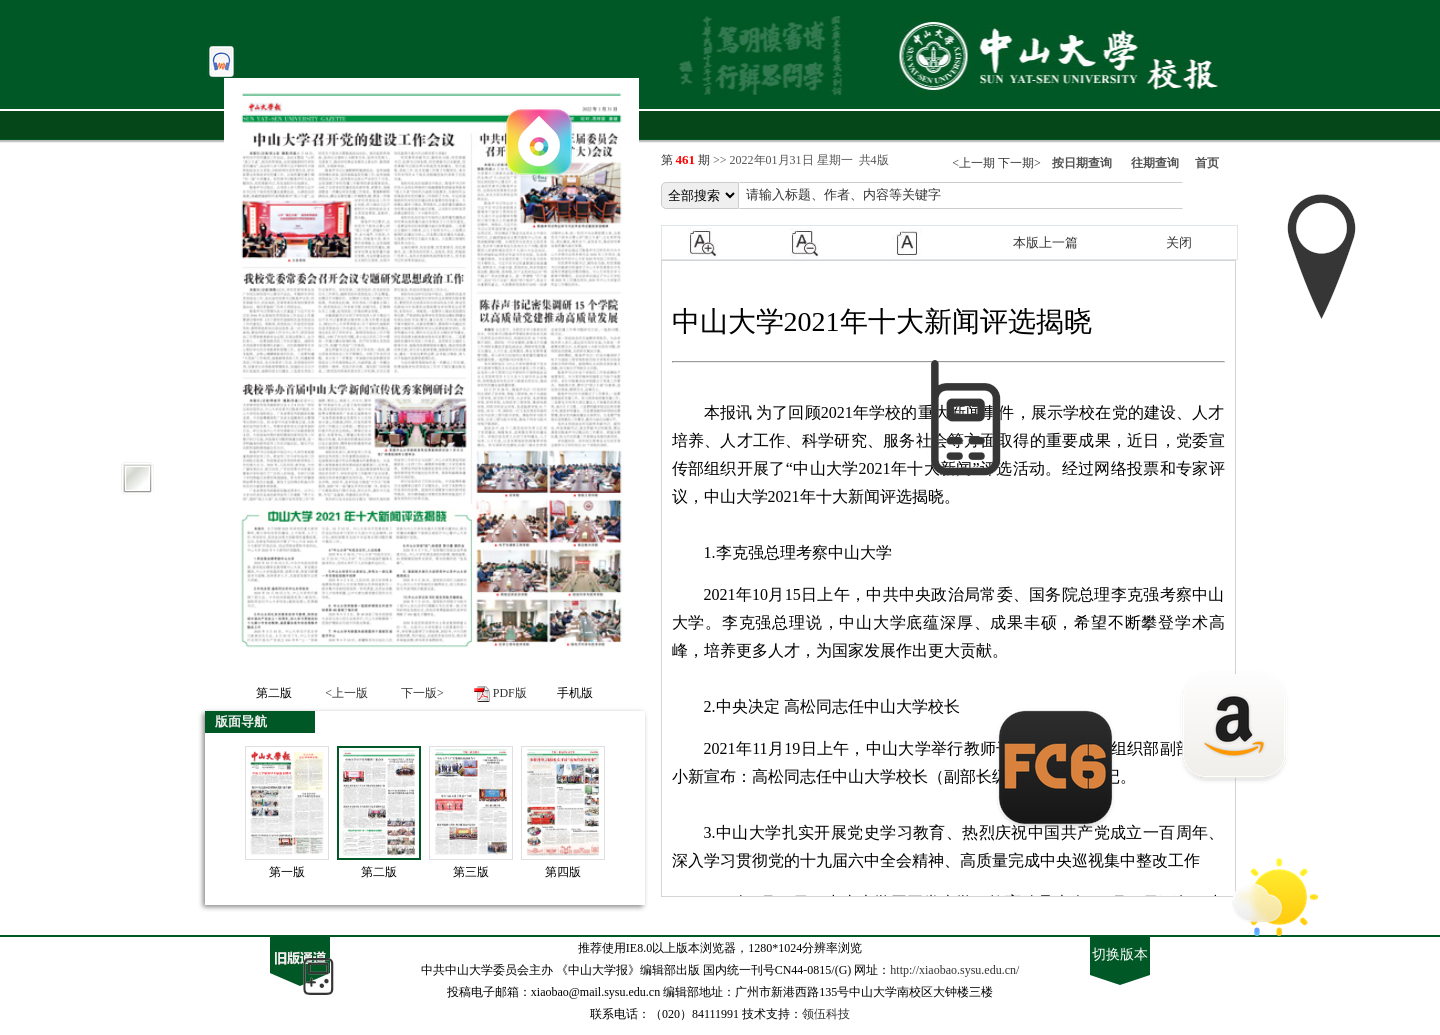 The height and width of the screenshot is (1035, 1440). Describe the element at coordinates (539, 143) in the screenshot. I see `open display color and calibration settings` at that location.